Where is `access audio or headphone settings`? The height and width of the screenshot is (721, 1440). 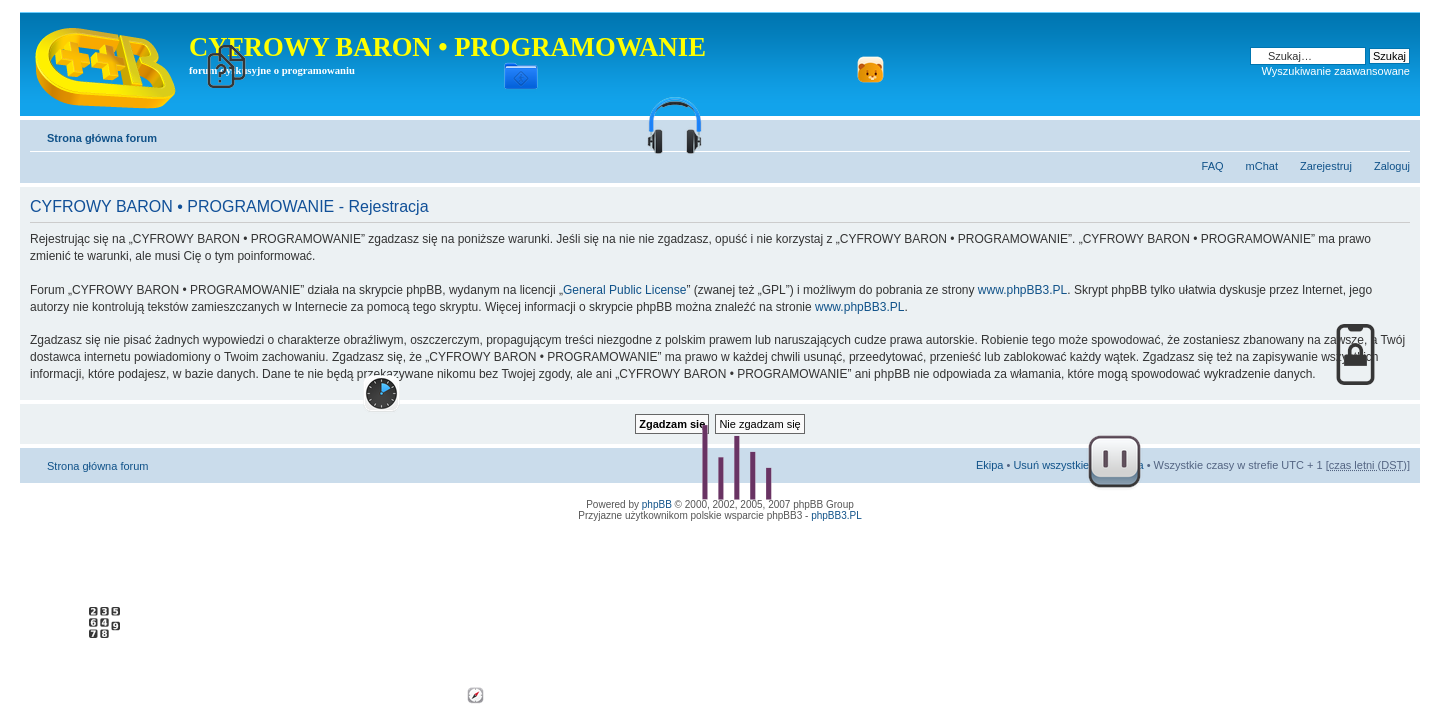
access audio or headphone settings is located at coordinates (674, 128).